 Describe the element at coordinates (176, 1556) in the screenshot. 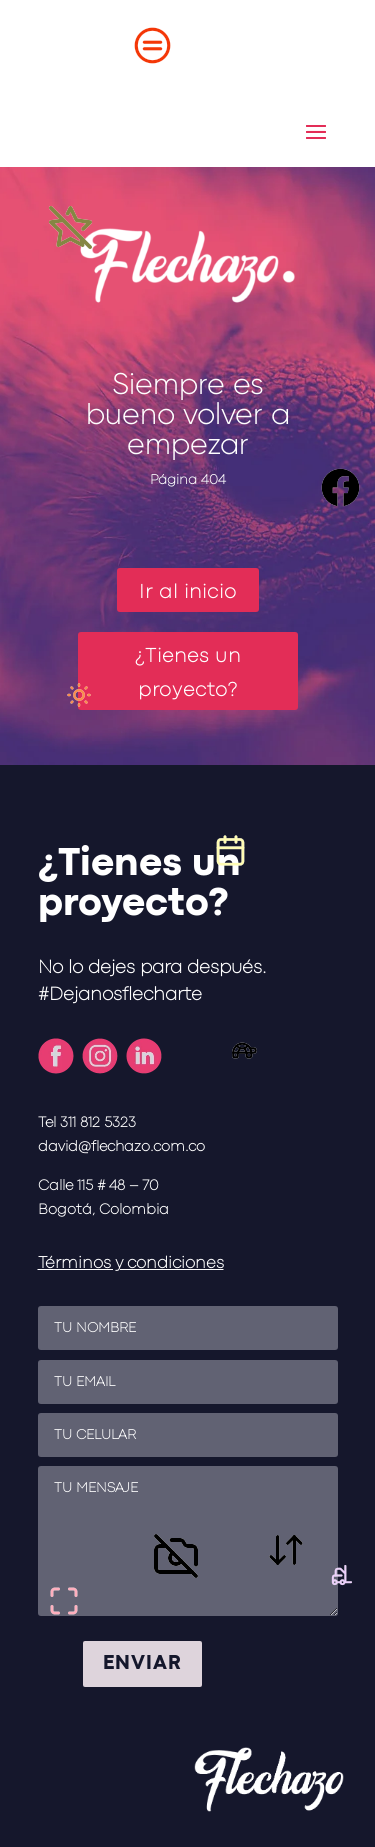

I see `camera is disabled or unavailable` at that location.